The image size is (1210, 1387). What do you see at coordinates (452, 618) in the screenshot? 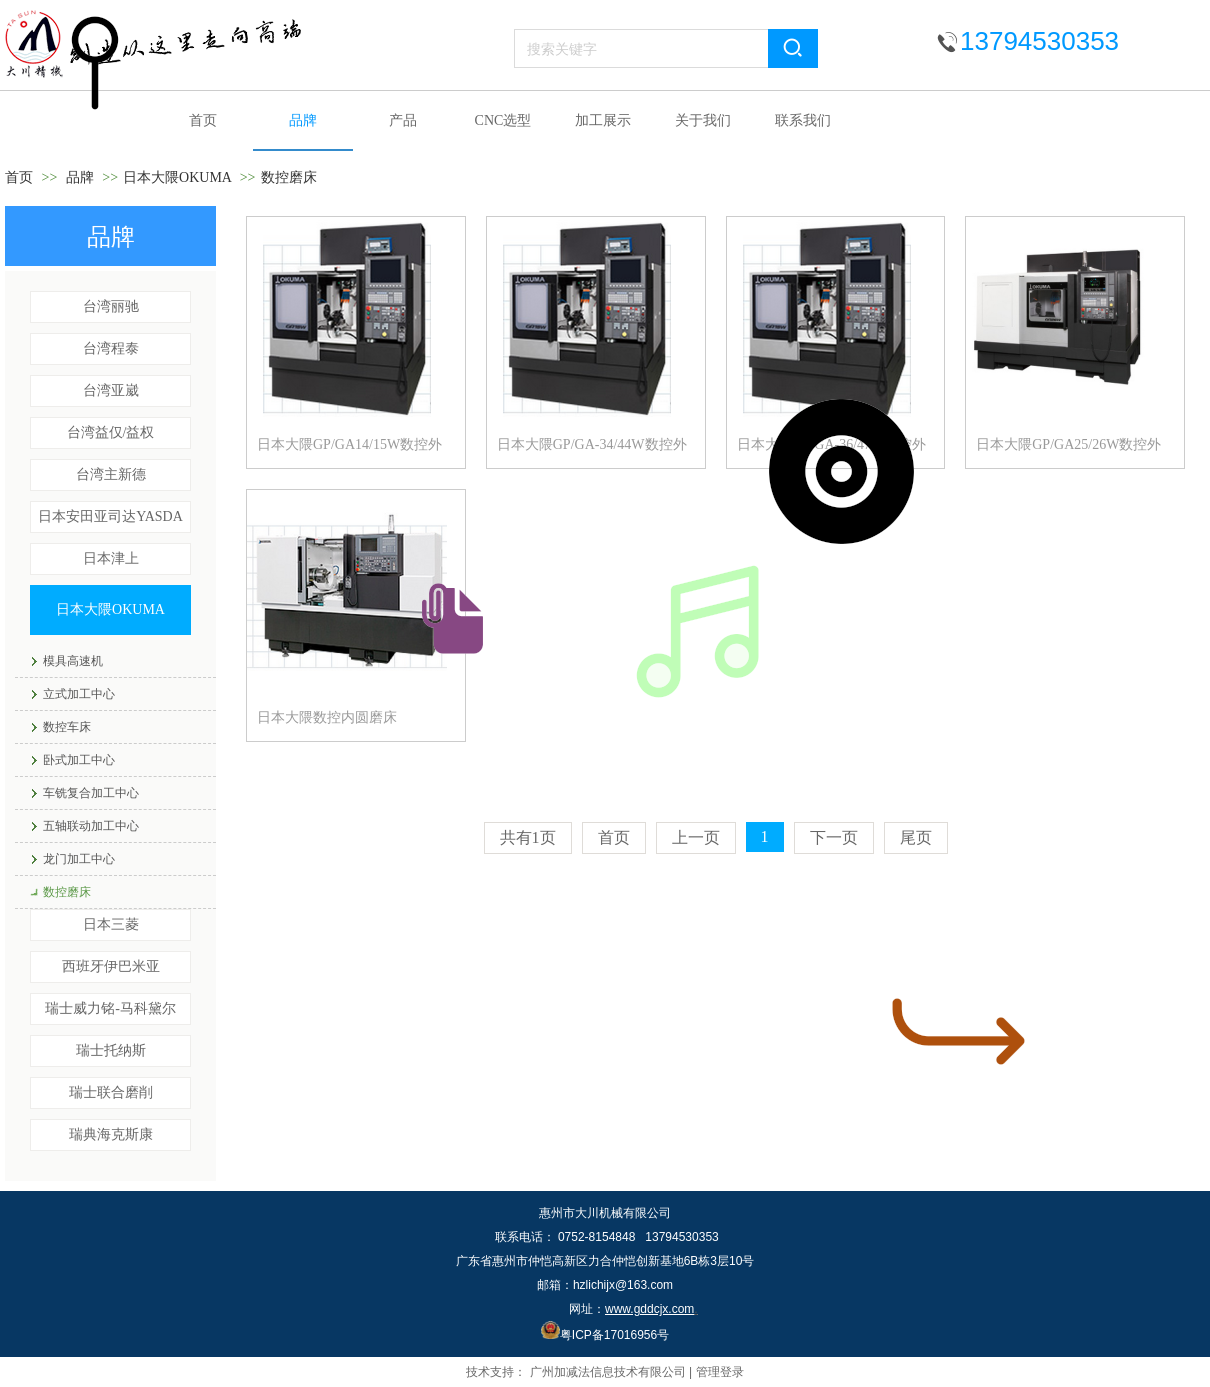
I see `attach a file or document` at bounding box center [452, 618].